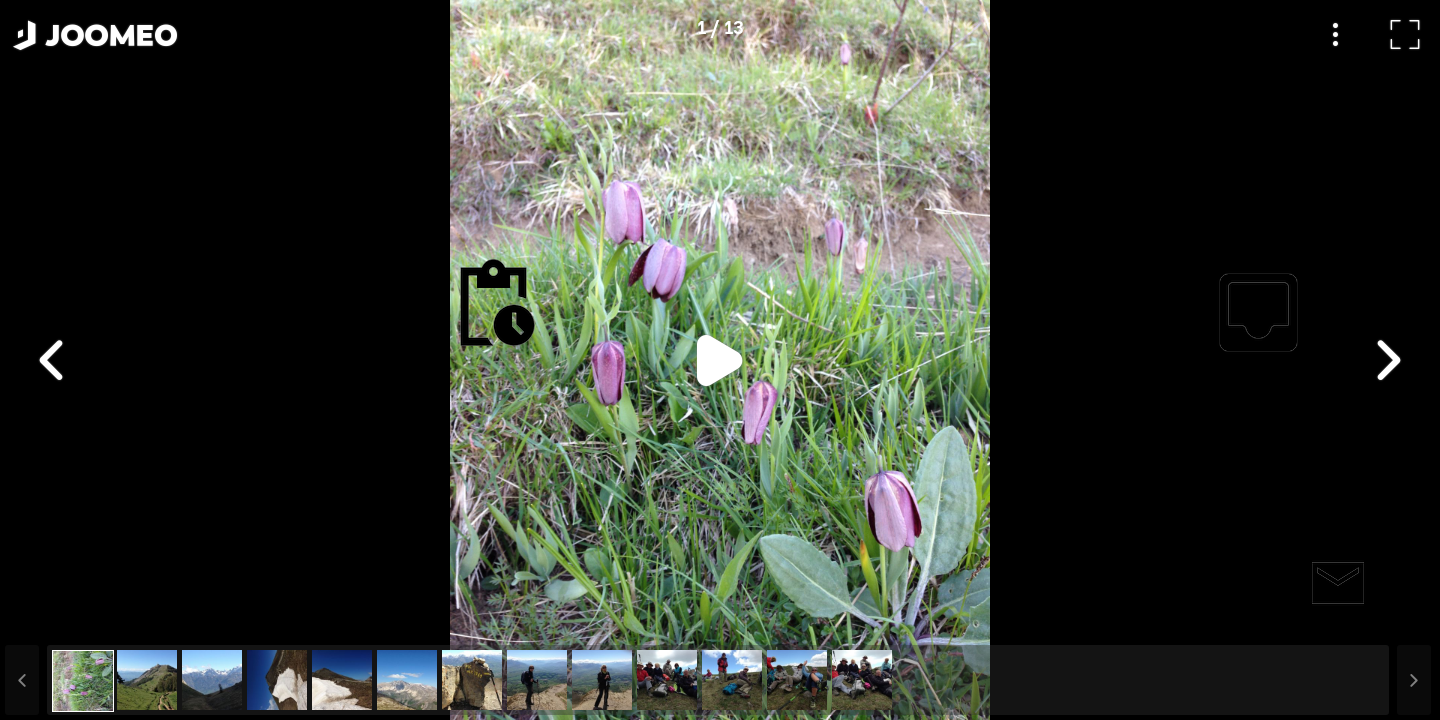  Describe the element at coordinates (1258, 312) in the screenshot. I see `access your inbox` at that location.